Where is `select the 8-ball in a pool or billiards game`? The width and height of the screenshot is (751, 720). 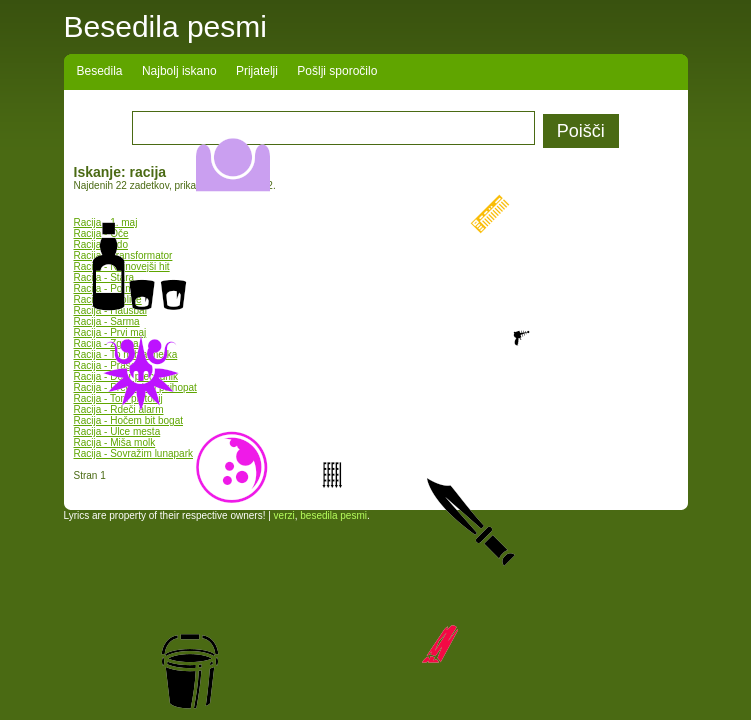 select the 8-ball in a pool or billiards game is located at coordinates (231, 467).